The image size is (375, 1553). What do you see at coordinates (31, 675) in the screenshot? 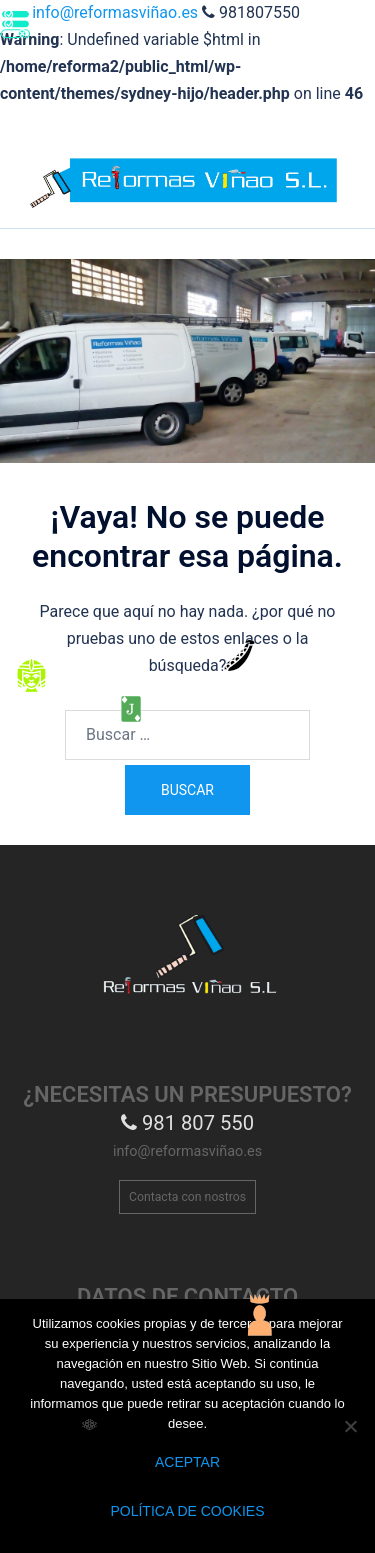
I see `select cleopatra character or avatar` at bounding box center [31, 675].